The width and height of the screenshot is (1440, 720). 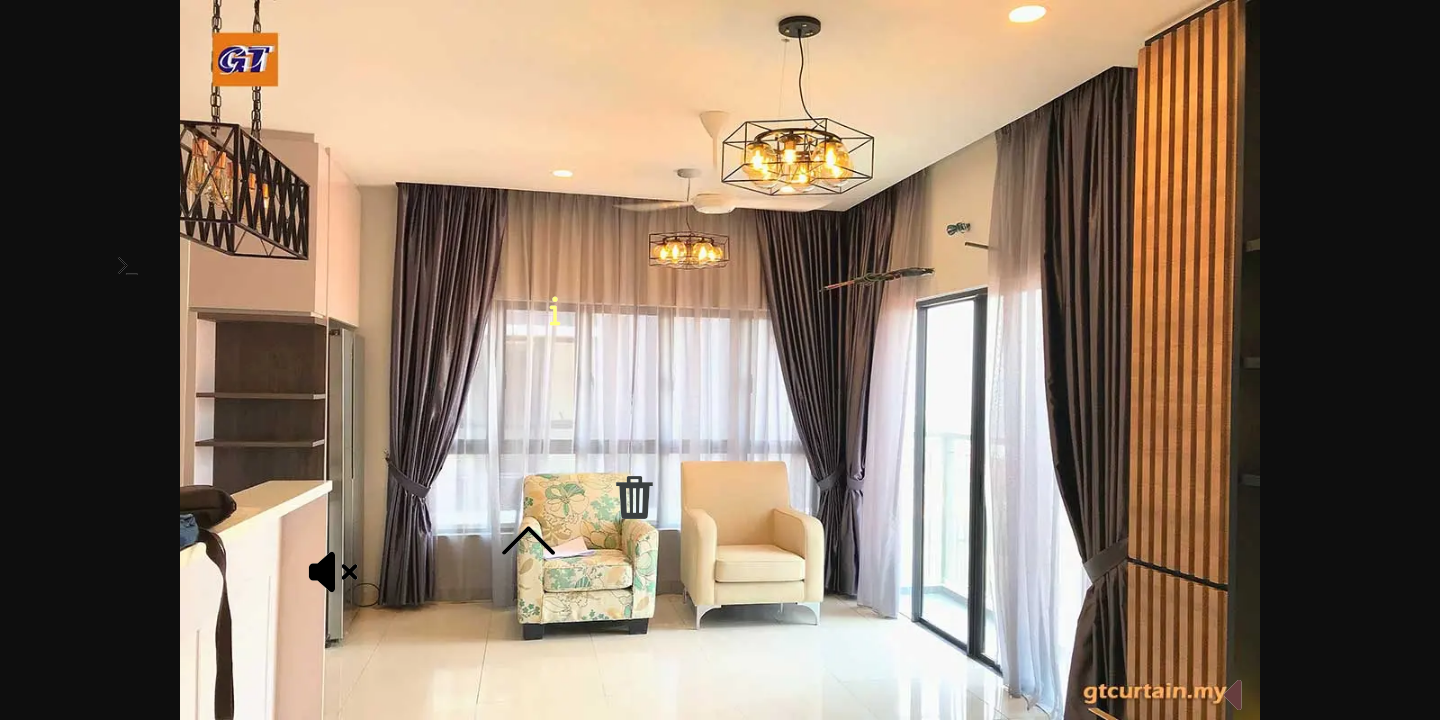 I want to click on delete this item, so click(x=634, y=497).